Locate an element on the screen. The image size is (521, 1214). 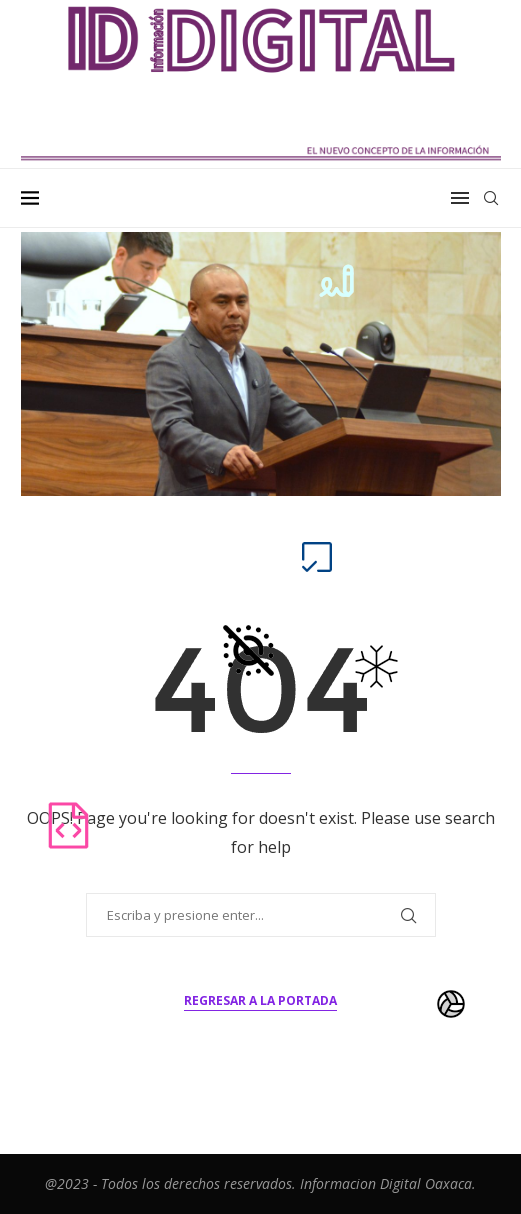
mark task as complete is located at coordinates (317, 557).